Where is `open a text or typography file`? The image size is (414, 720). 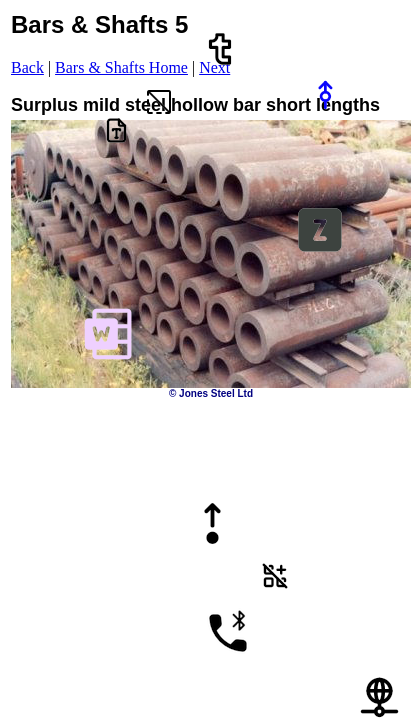
open a text or typography file is located at coordinates (116, 130).